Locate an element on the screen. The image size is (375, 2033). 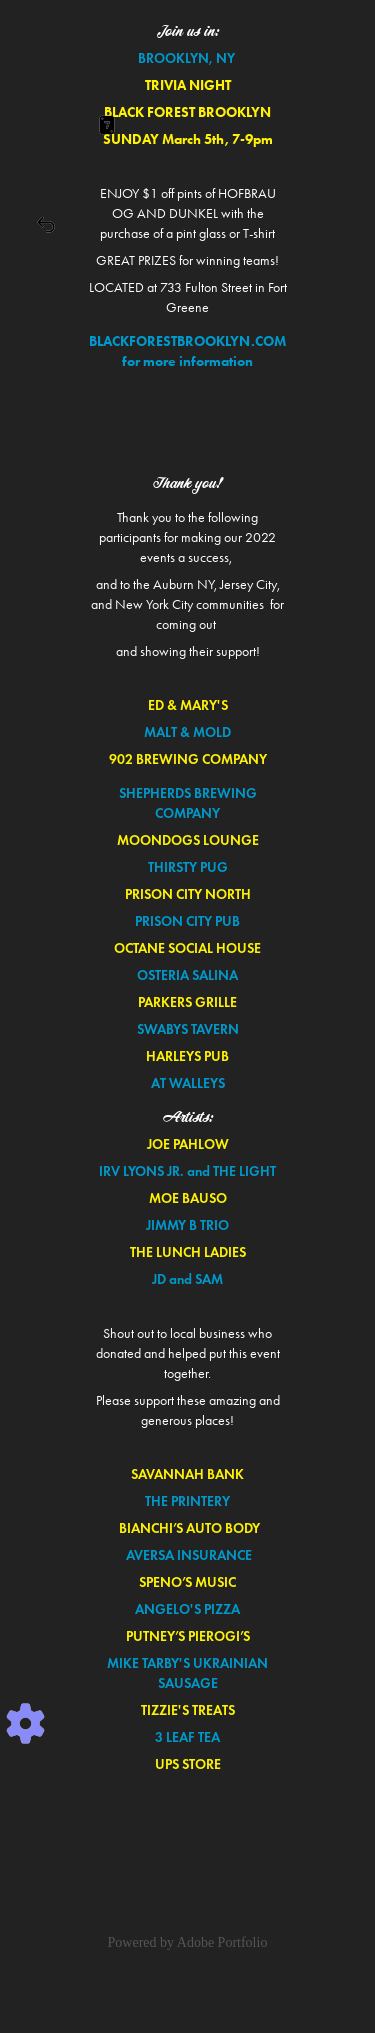
access settings or preferences is located at coordinates (25, 1723).